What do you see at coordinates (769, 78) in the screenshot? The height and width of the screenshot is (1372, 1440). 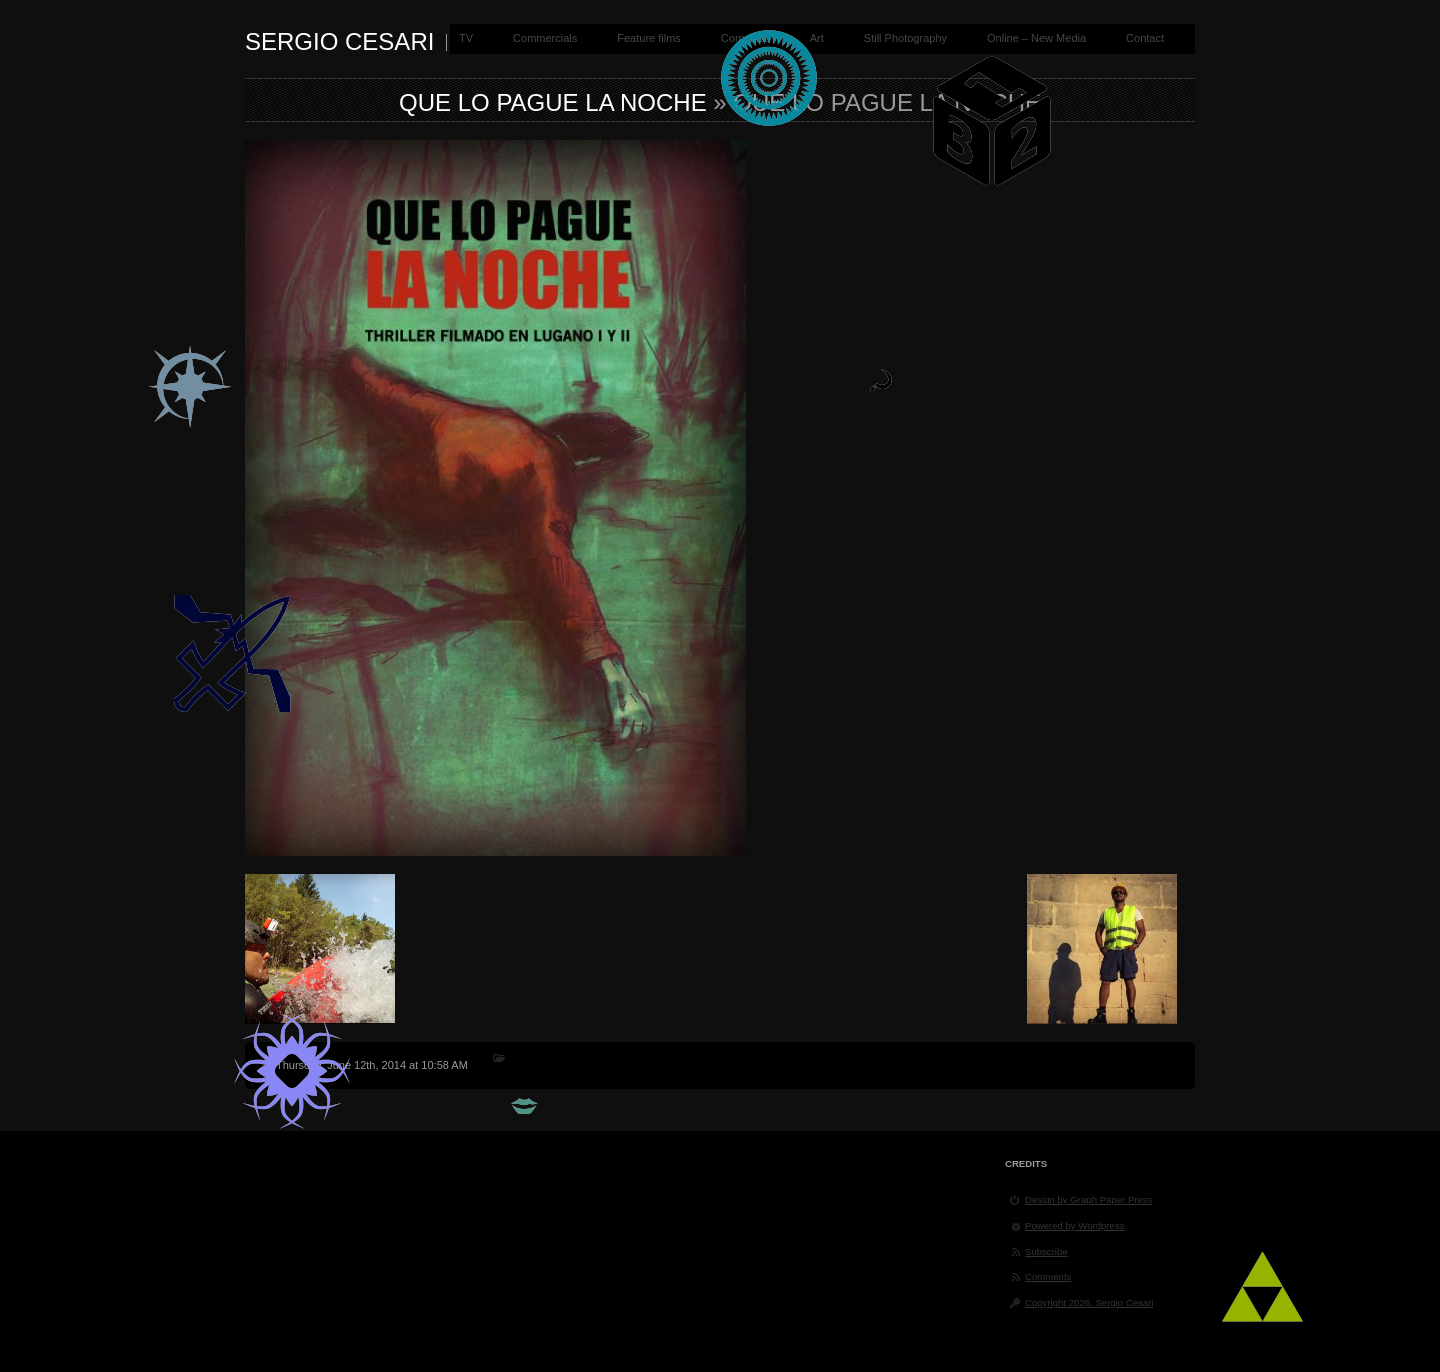 I see `decorative mandala or loading spinner element` at bounding box center [769, 78].